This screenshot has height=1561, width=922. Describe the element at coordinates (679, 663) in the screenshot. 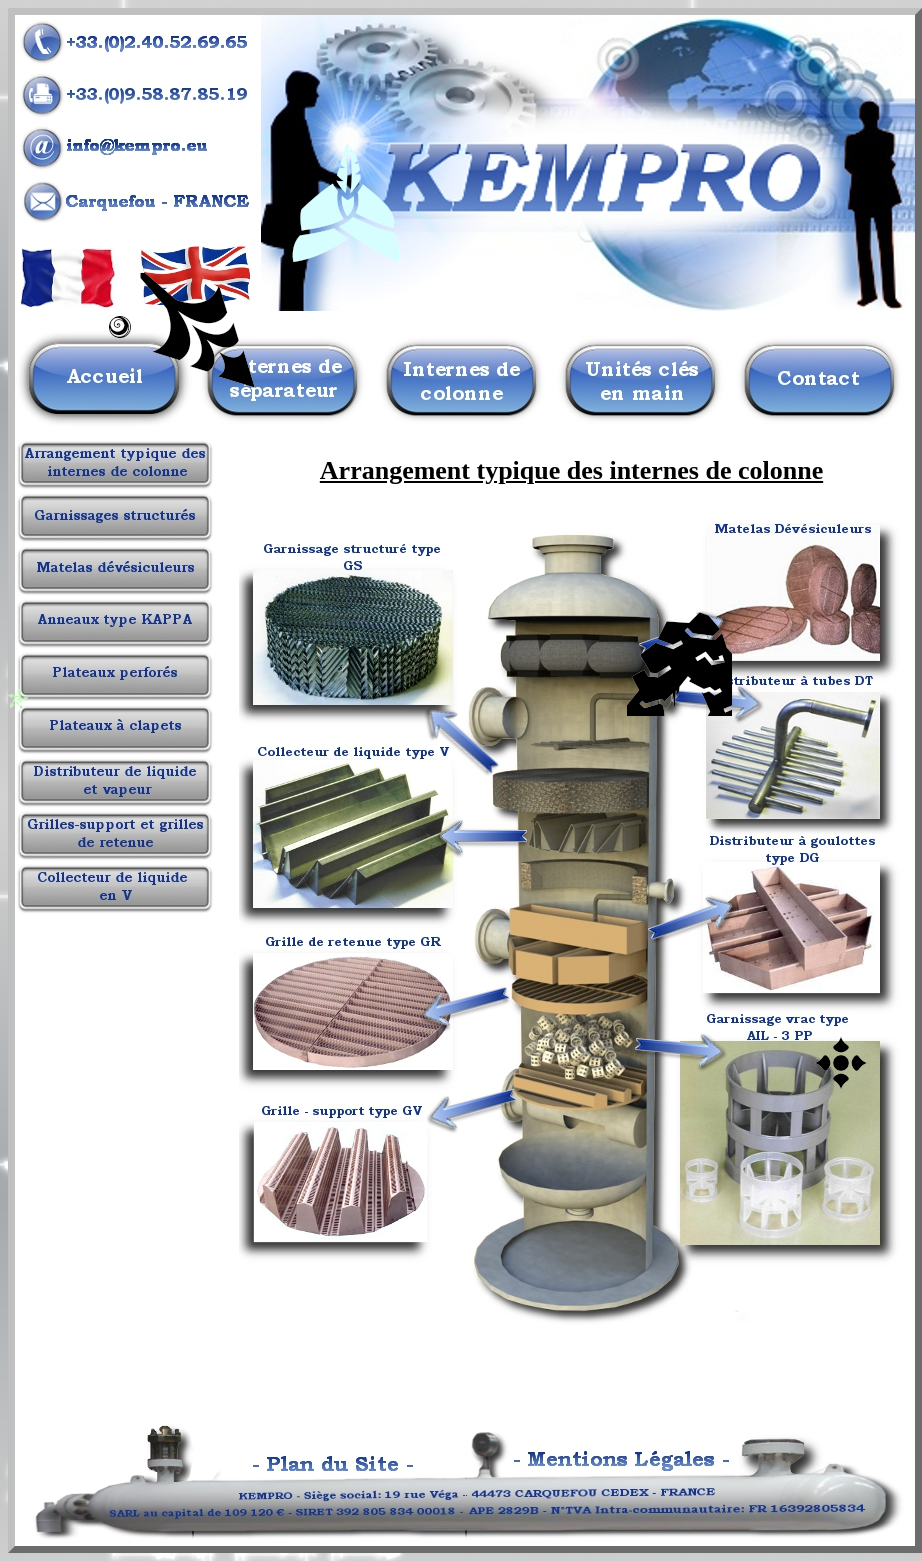

I see `enter a cave or underground area` at that location.